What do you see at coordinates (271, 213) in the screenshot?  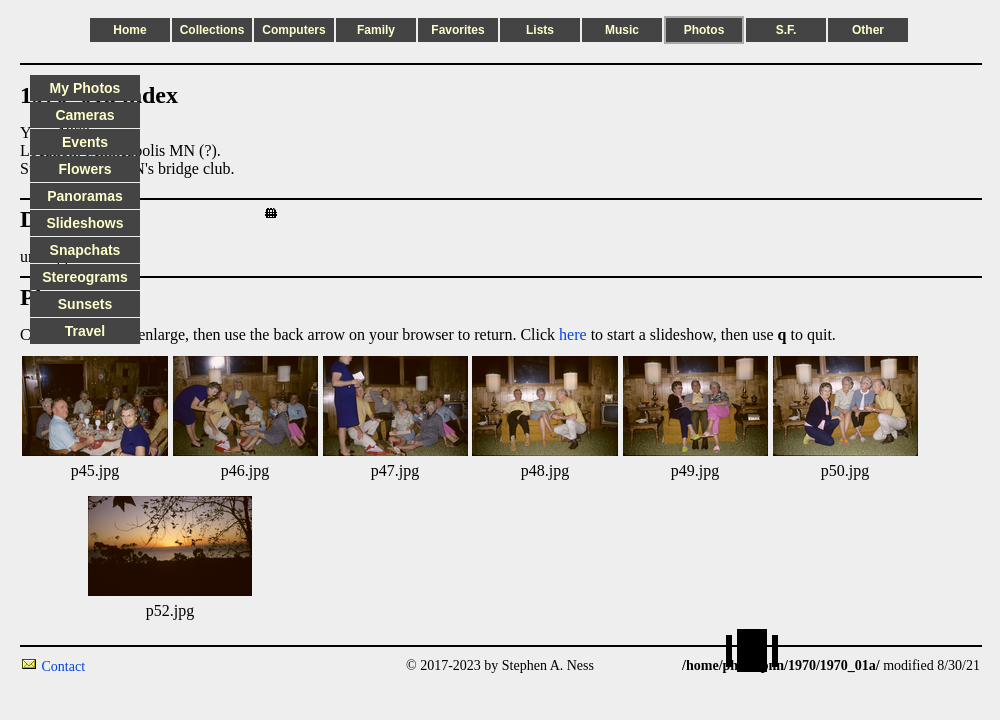 I see `access fence or boundary settings` at bounding box center [271, 213].